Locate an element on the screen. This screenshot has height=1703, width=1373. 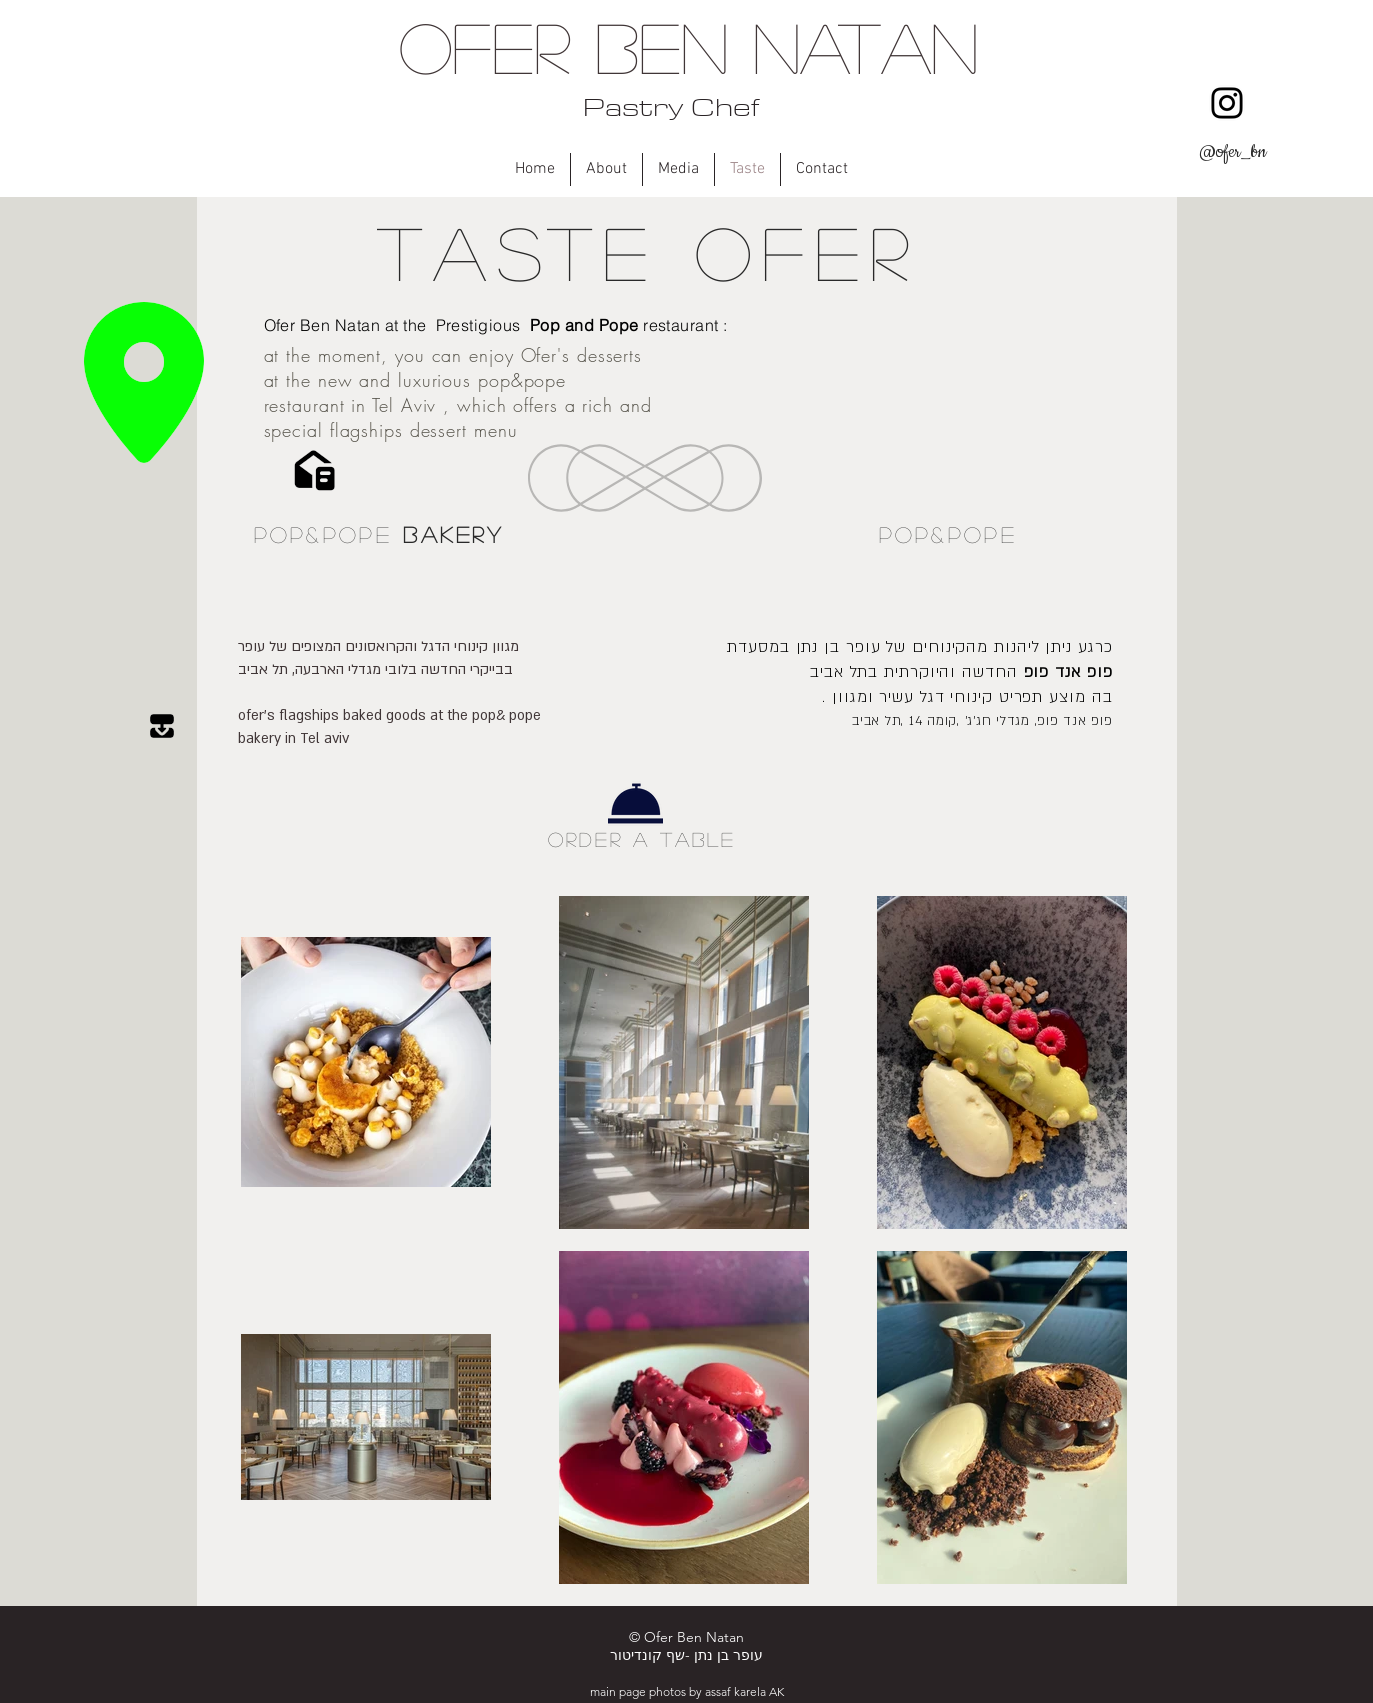
move to the next step in a workflow diagram is located at coordinates (162, 726).